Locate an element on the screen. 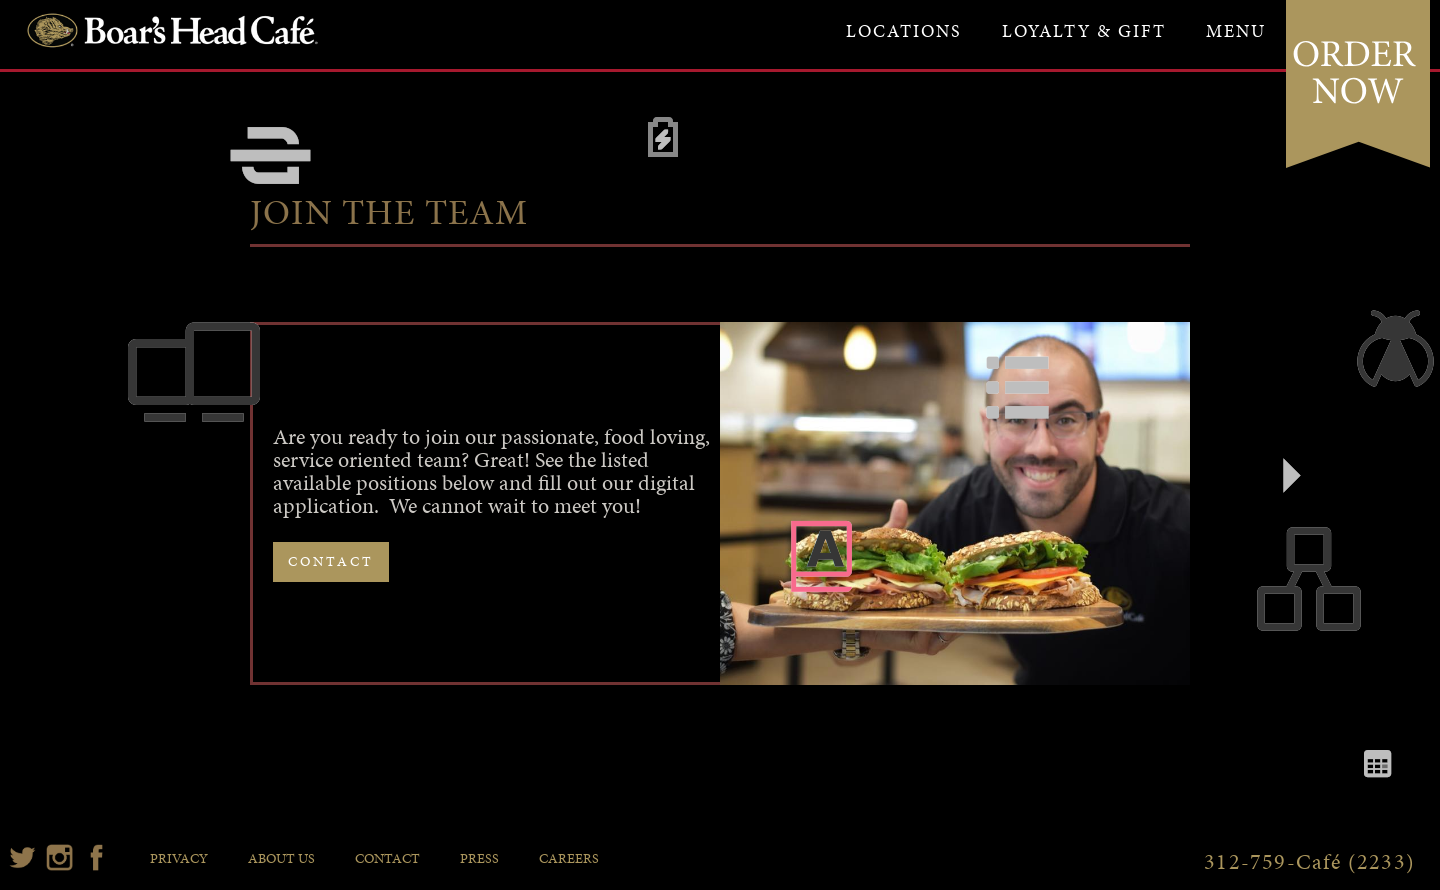  navigate to the next item or screen is located at coordinates (1290, 475).